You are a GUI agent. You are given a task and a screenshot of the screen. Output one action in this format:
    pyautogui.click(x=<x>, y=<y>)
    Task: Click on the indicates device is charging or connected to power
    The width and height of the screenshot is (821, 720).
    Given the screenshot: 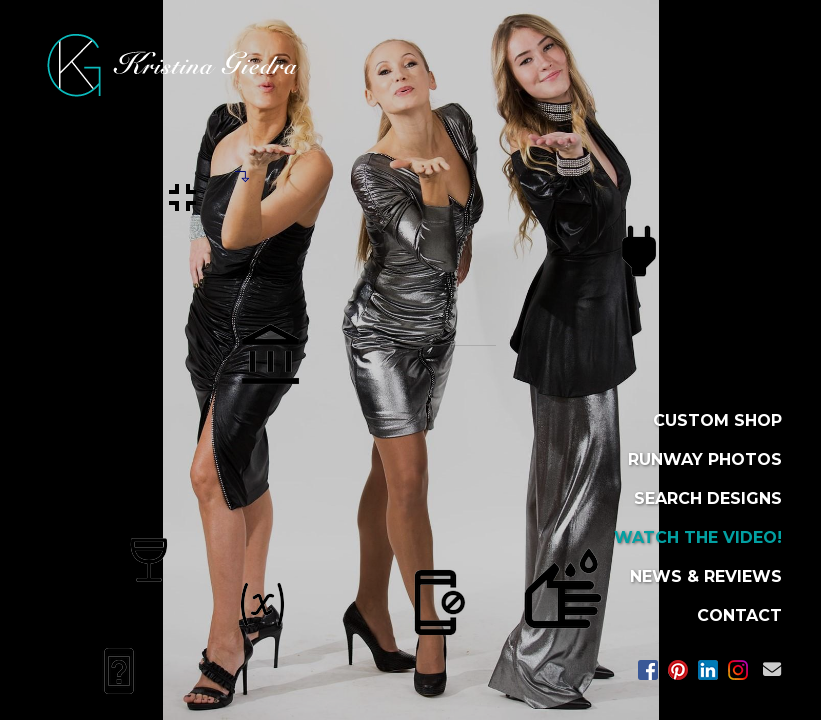 What is the action you would take?
    pyautogui.click(x=639, y=251)
    